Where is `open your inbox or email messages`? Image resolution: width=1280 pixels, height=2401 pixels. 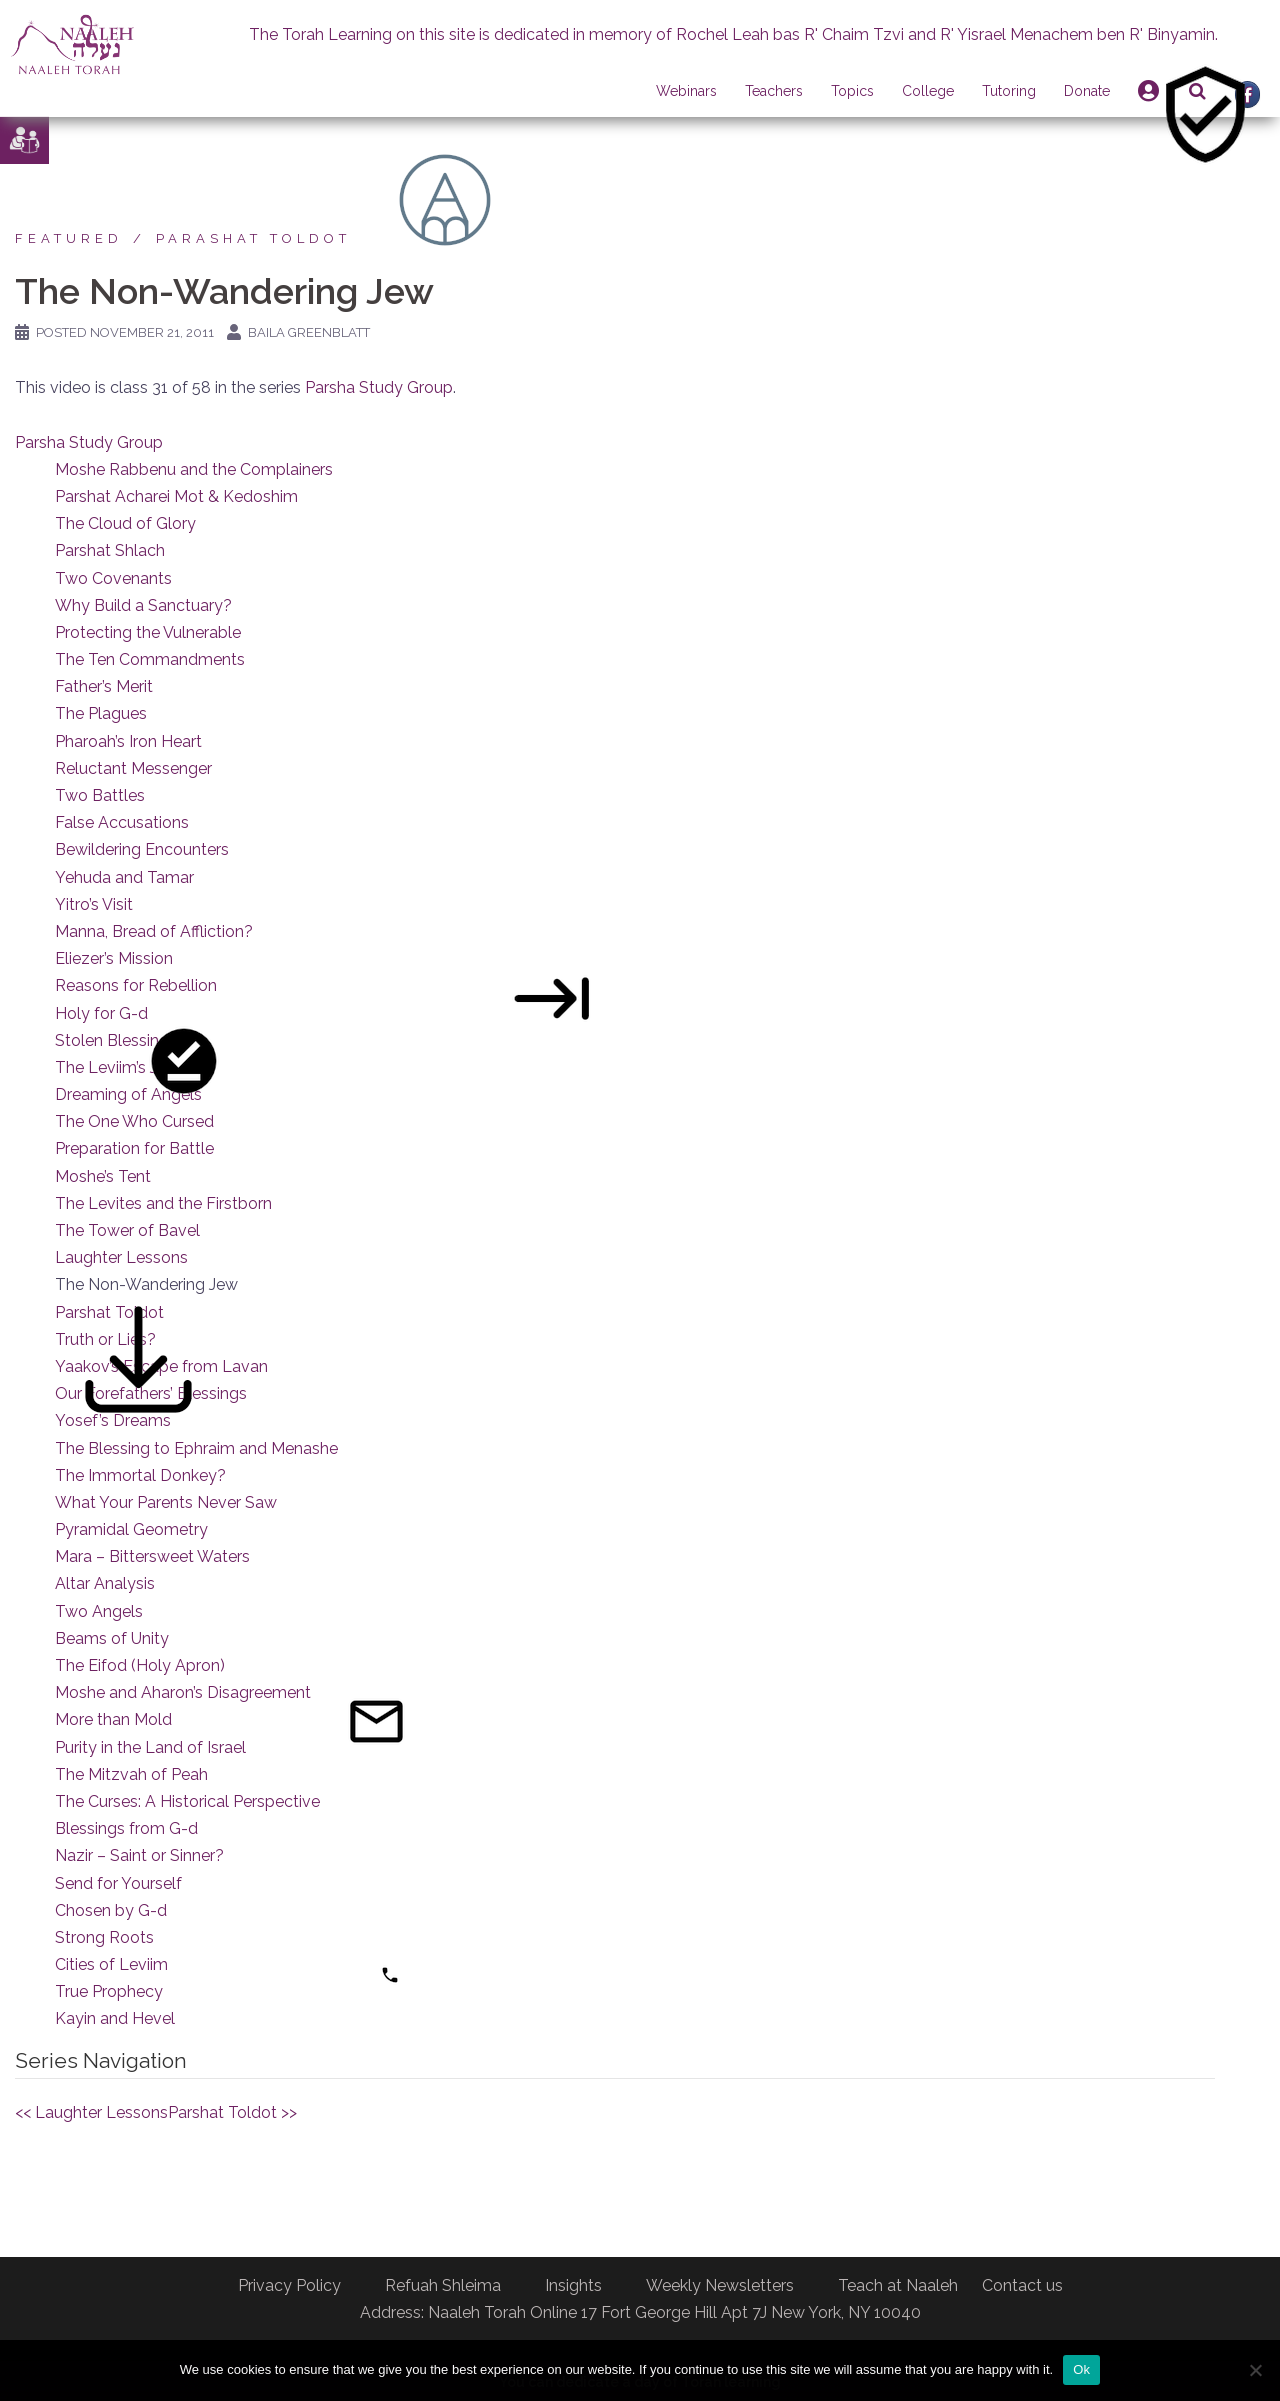 open your inbox or email messages is located at coordinates (376, 1721).